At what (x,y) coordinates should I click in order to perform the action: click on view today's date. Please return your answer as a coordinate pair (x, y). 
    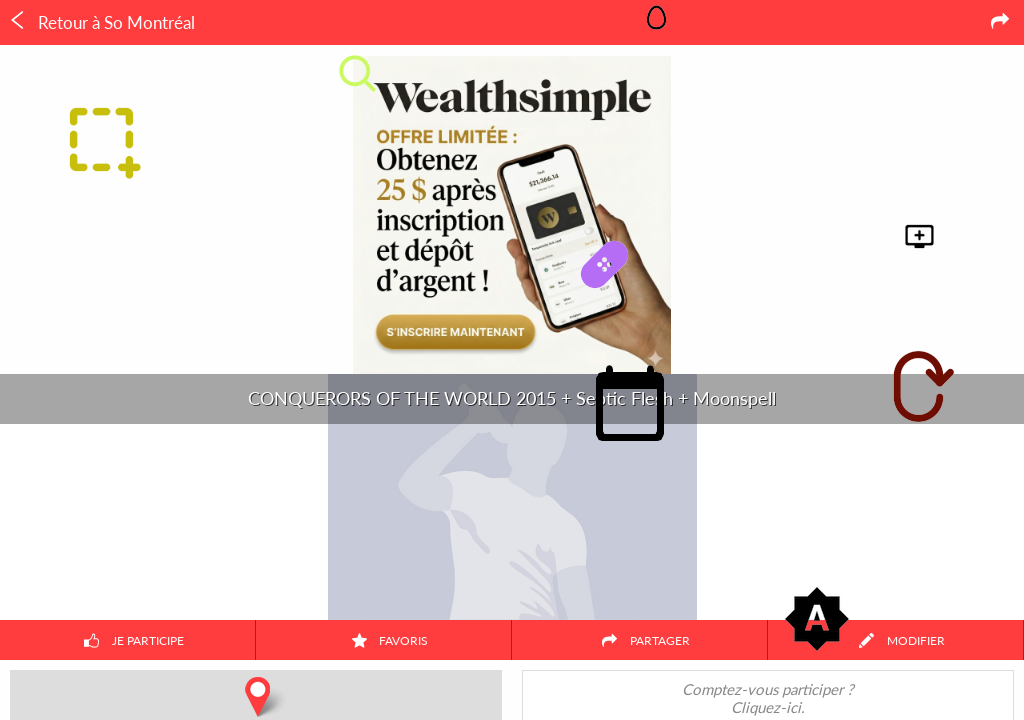
    Looking at the image, I should click on (630, 403).